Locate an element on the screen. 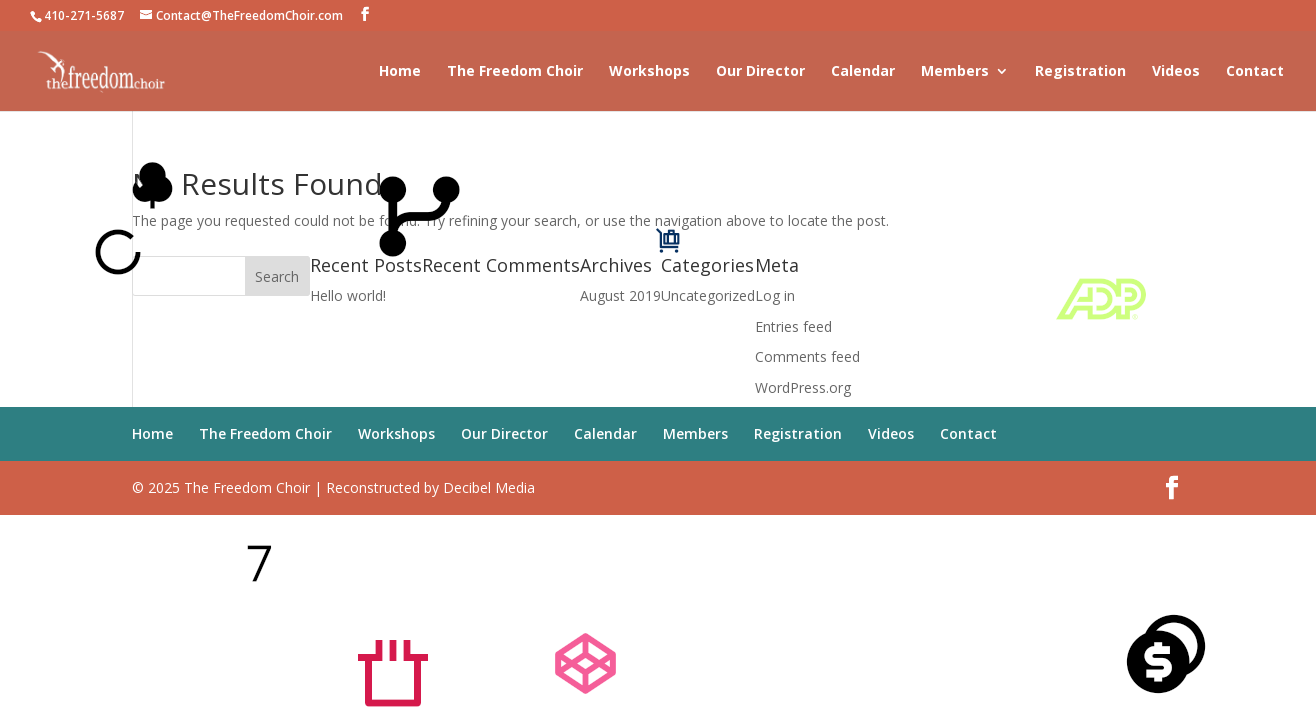  access ADP payroll and HR services is located at coordinates (1101, 299).